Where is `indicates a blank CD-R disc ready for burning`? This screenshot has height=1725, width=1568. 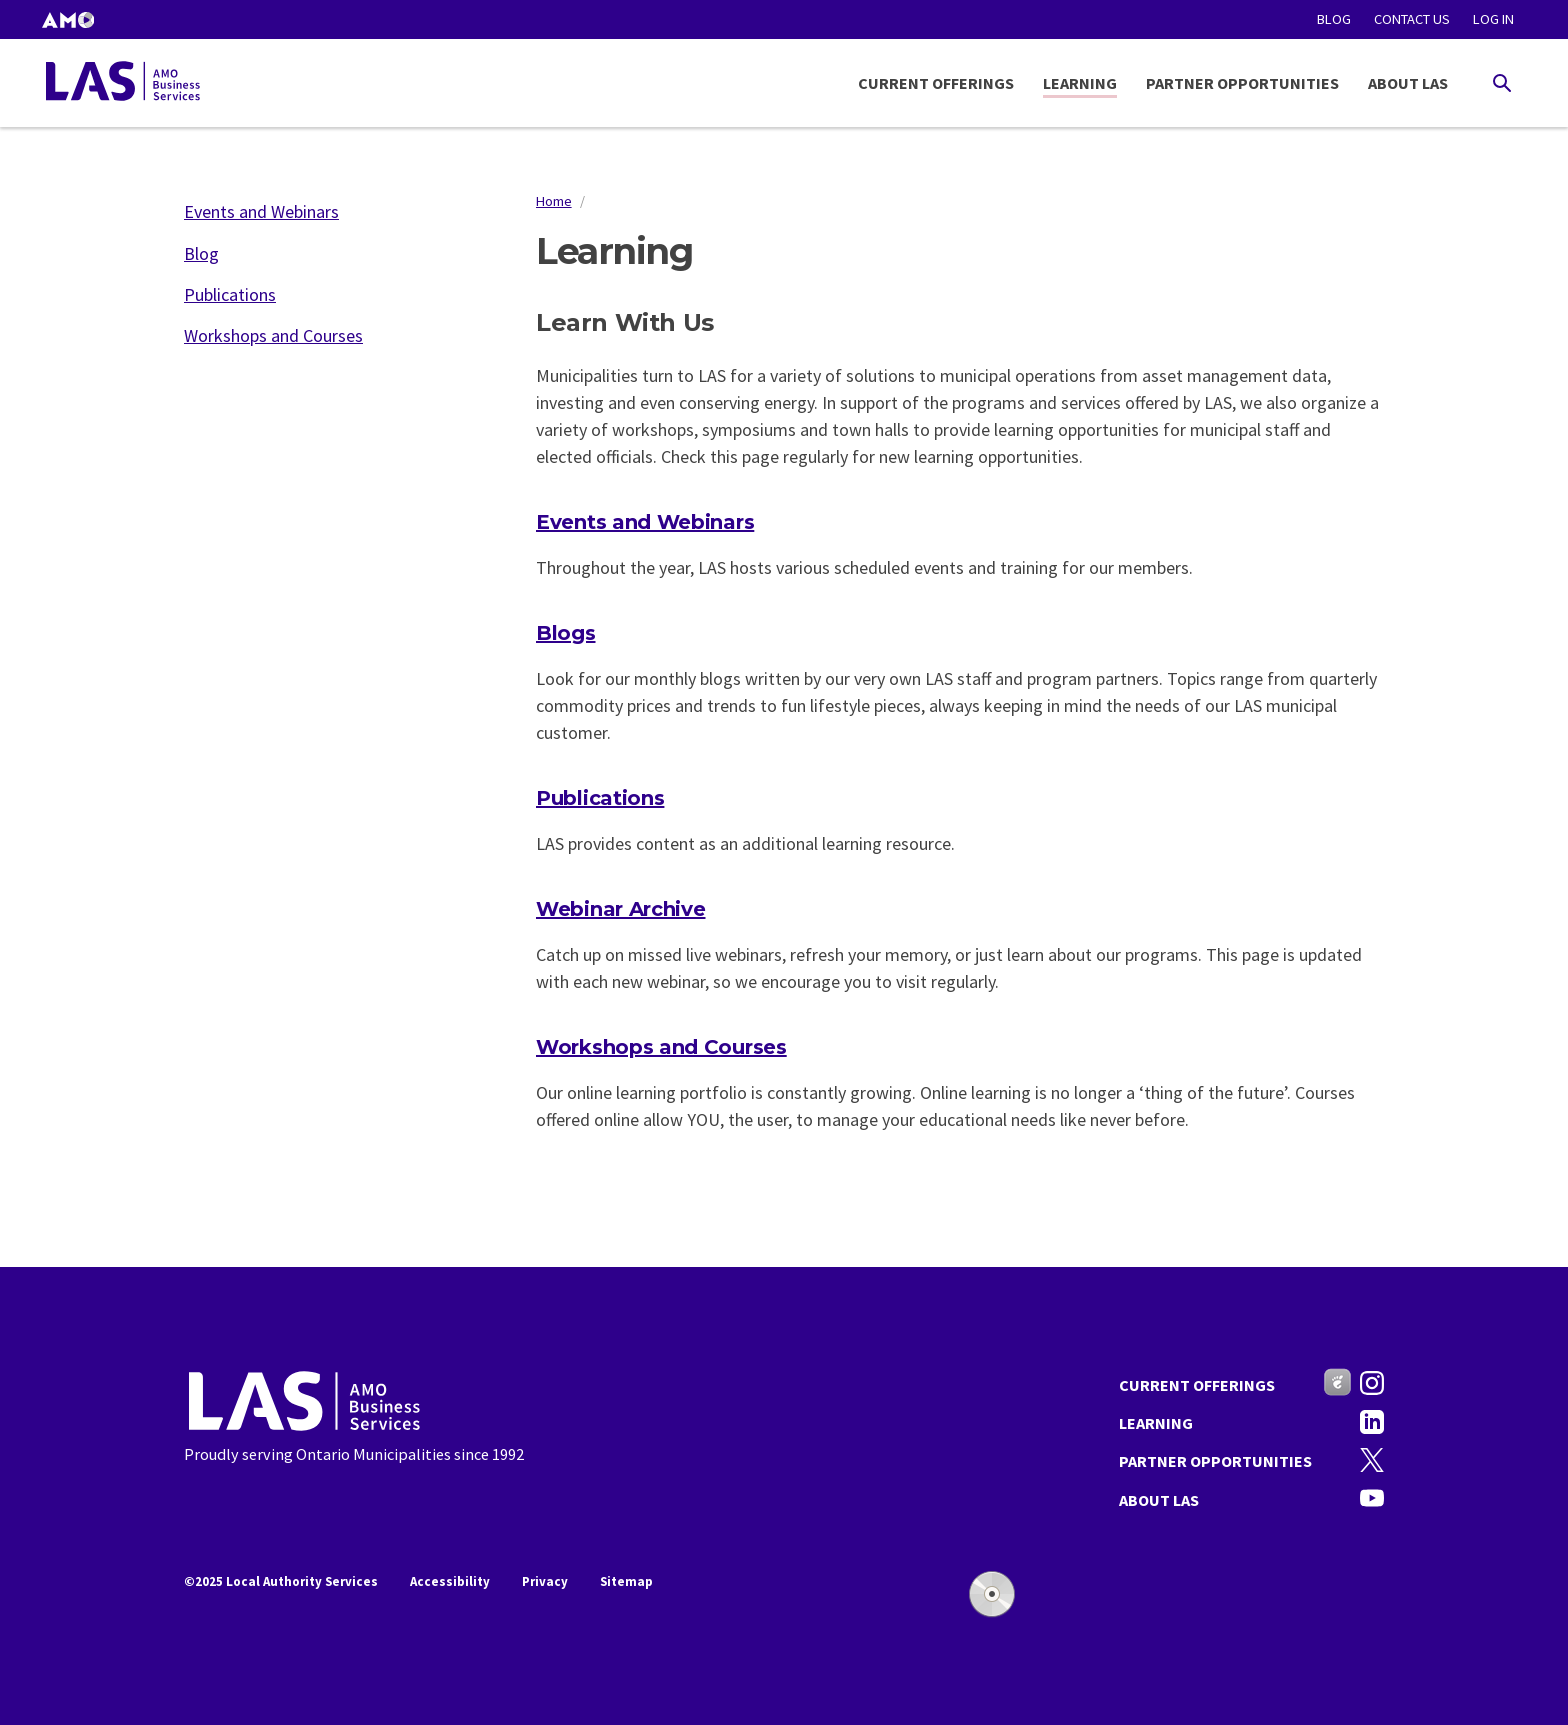
indicates a blank CD-R disc ready for burning is located at coordinates (992, 1594).